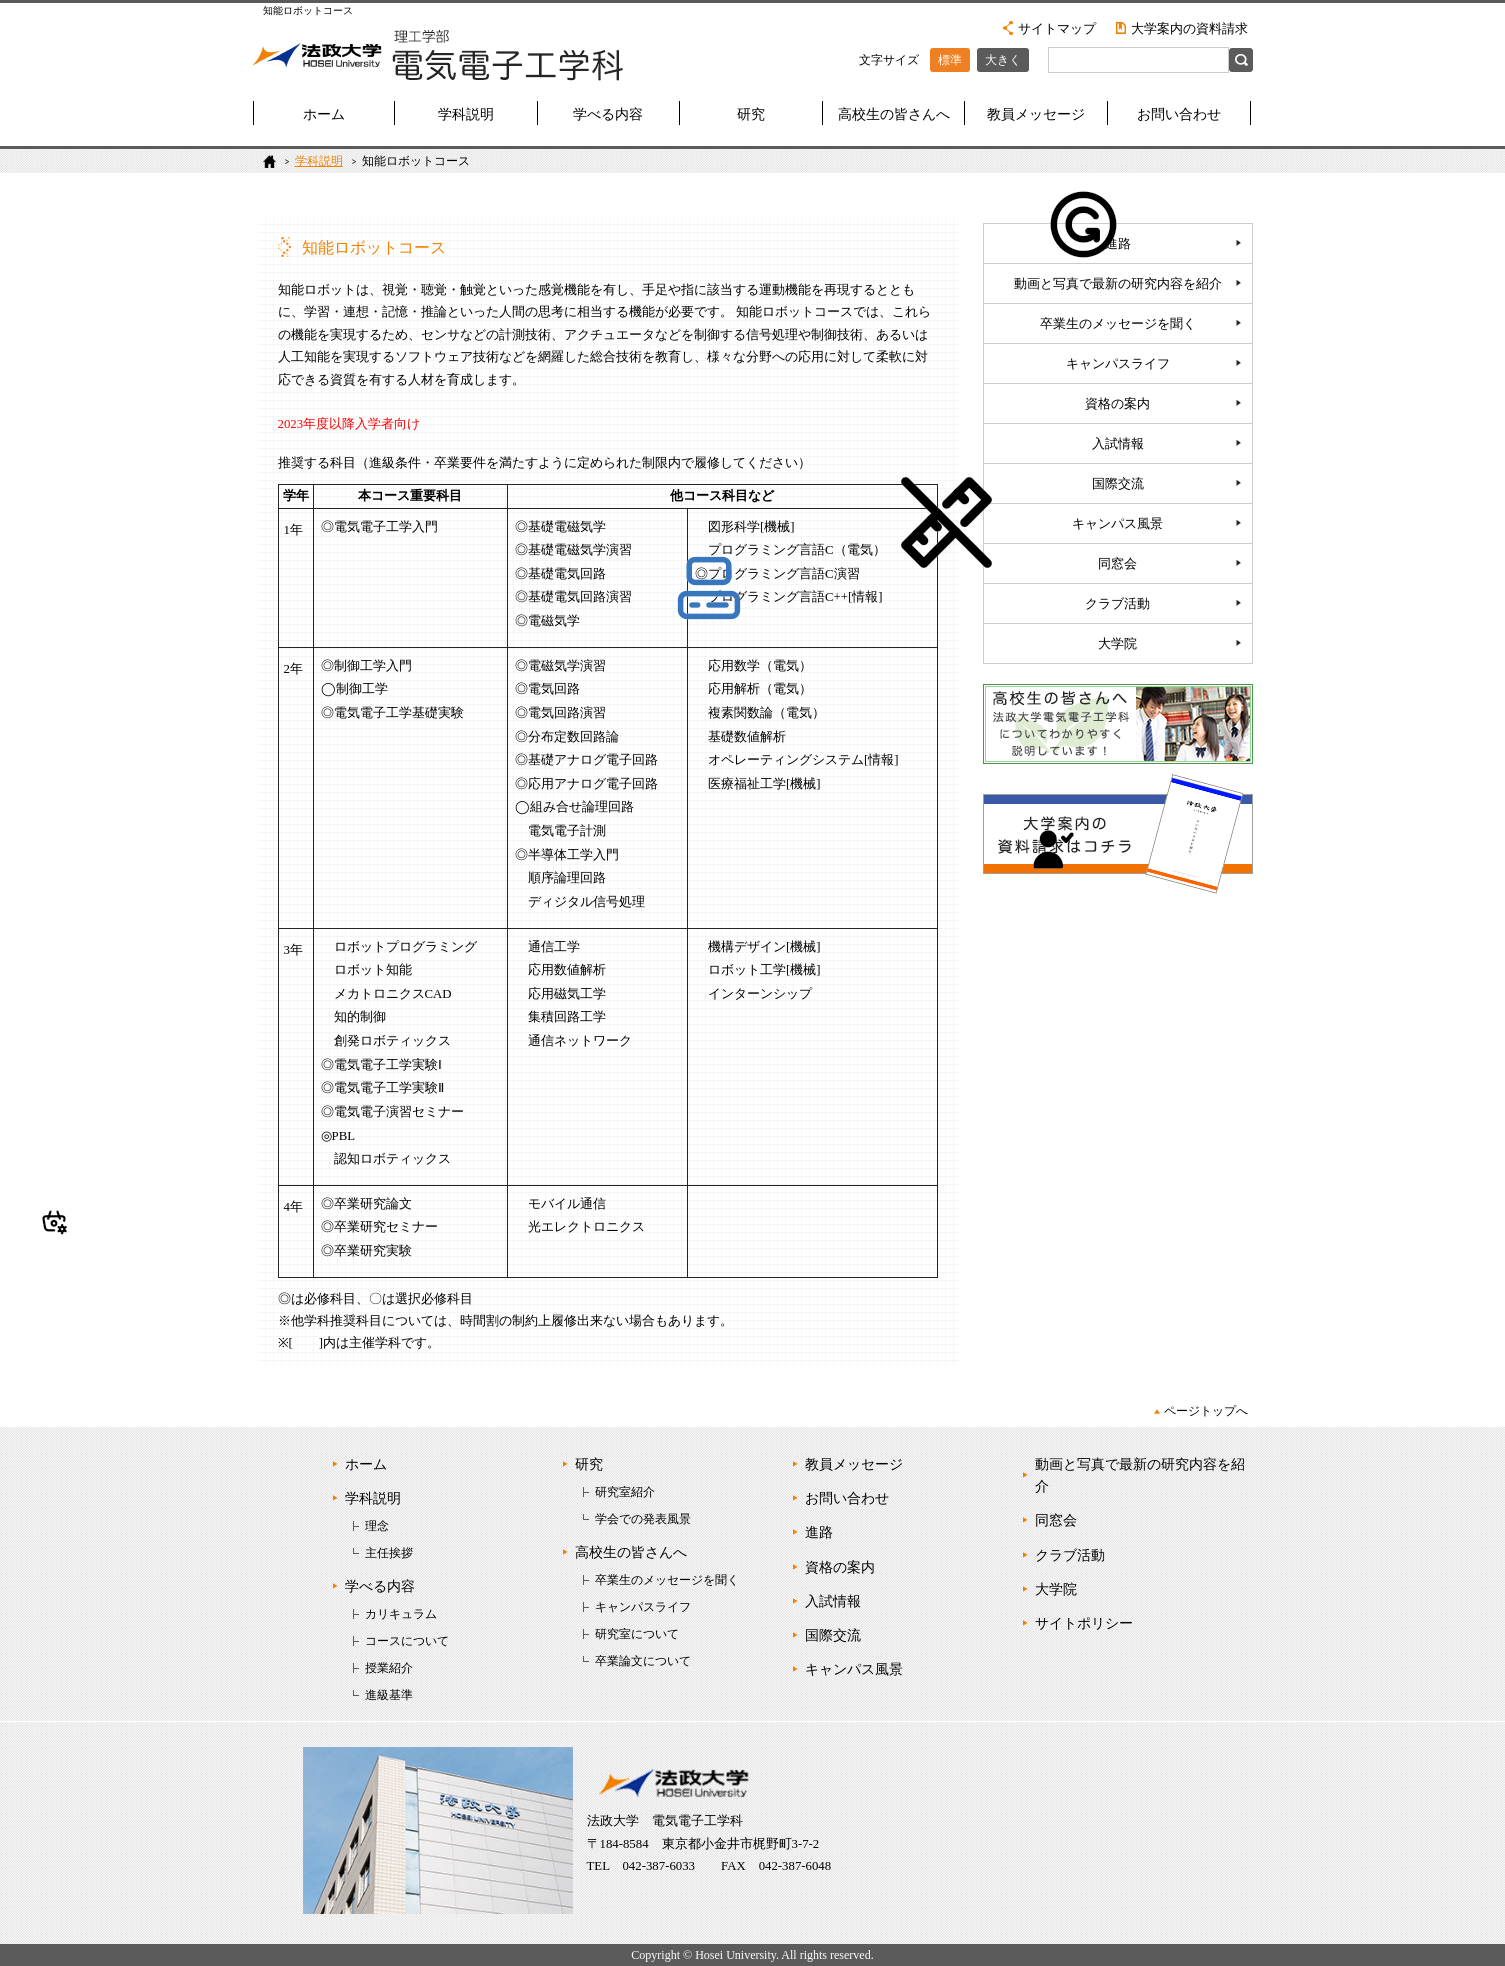  Describe the element at coordinates (1052, 849) in the screenshot. I see `user profile verified or confirmed` at that location.